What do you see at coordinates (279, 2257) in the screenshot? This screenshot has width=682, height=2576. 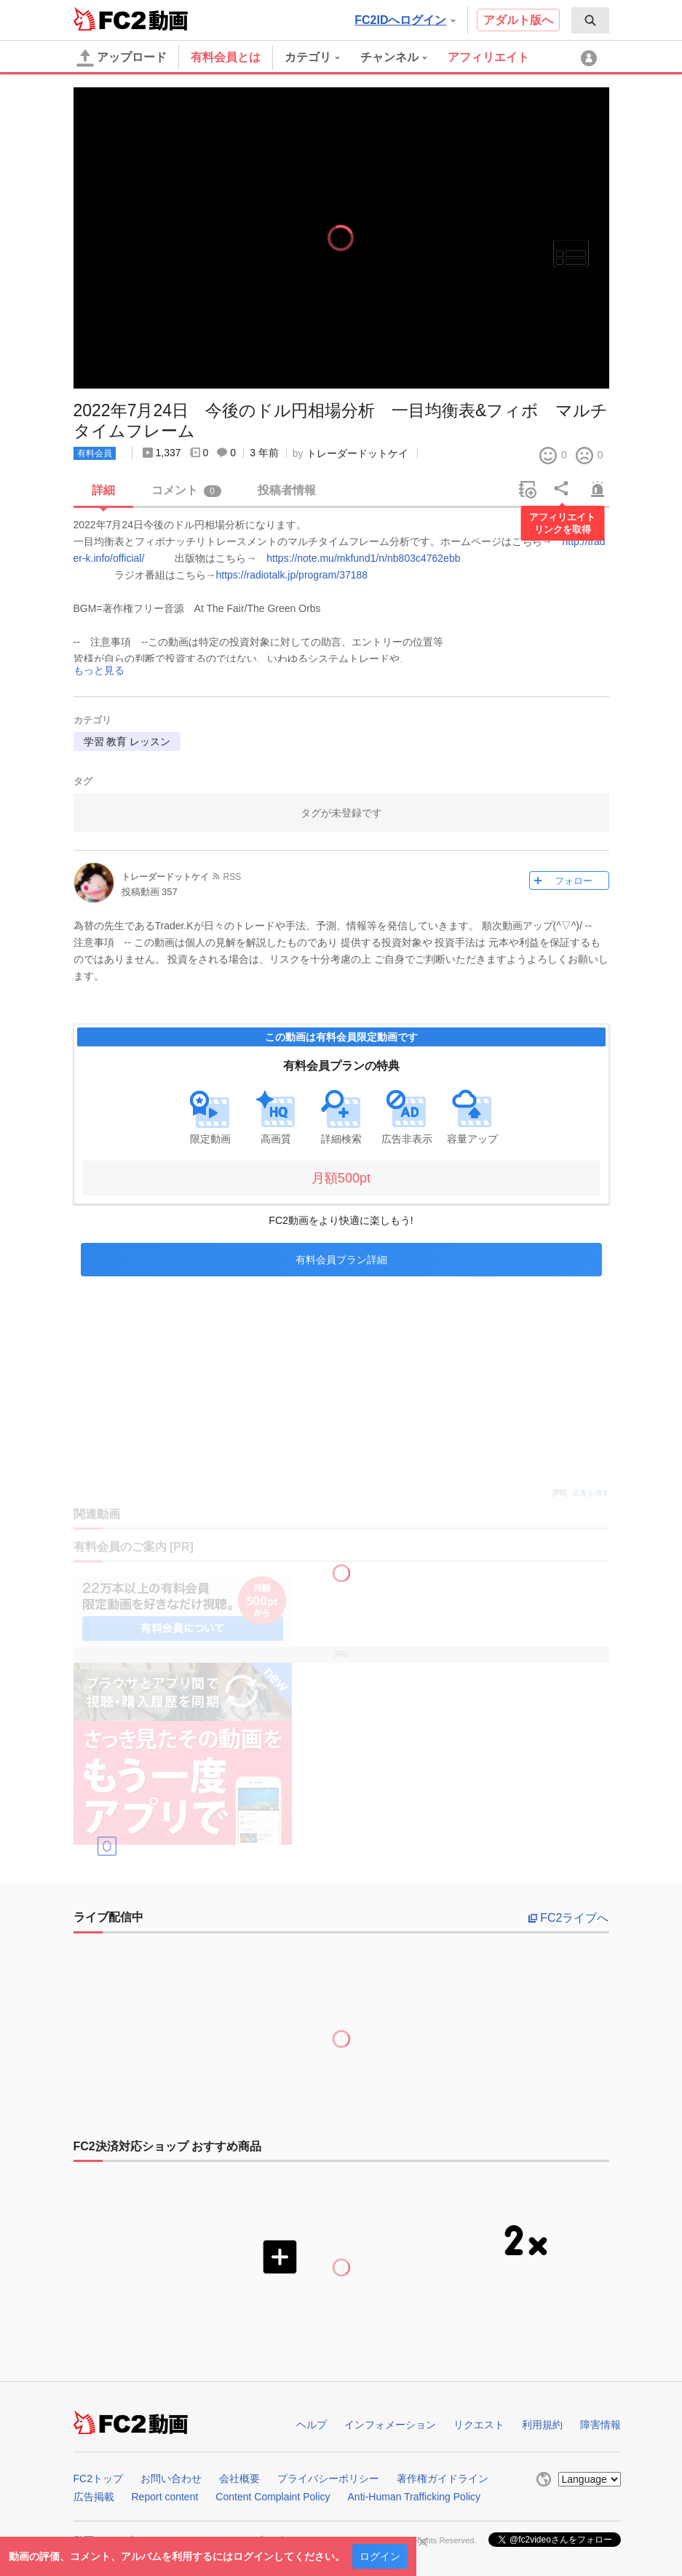 I see `add a new item` at bounding box center [279, 2257].